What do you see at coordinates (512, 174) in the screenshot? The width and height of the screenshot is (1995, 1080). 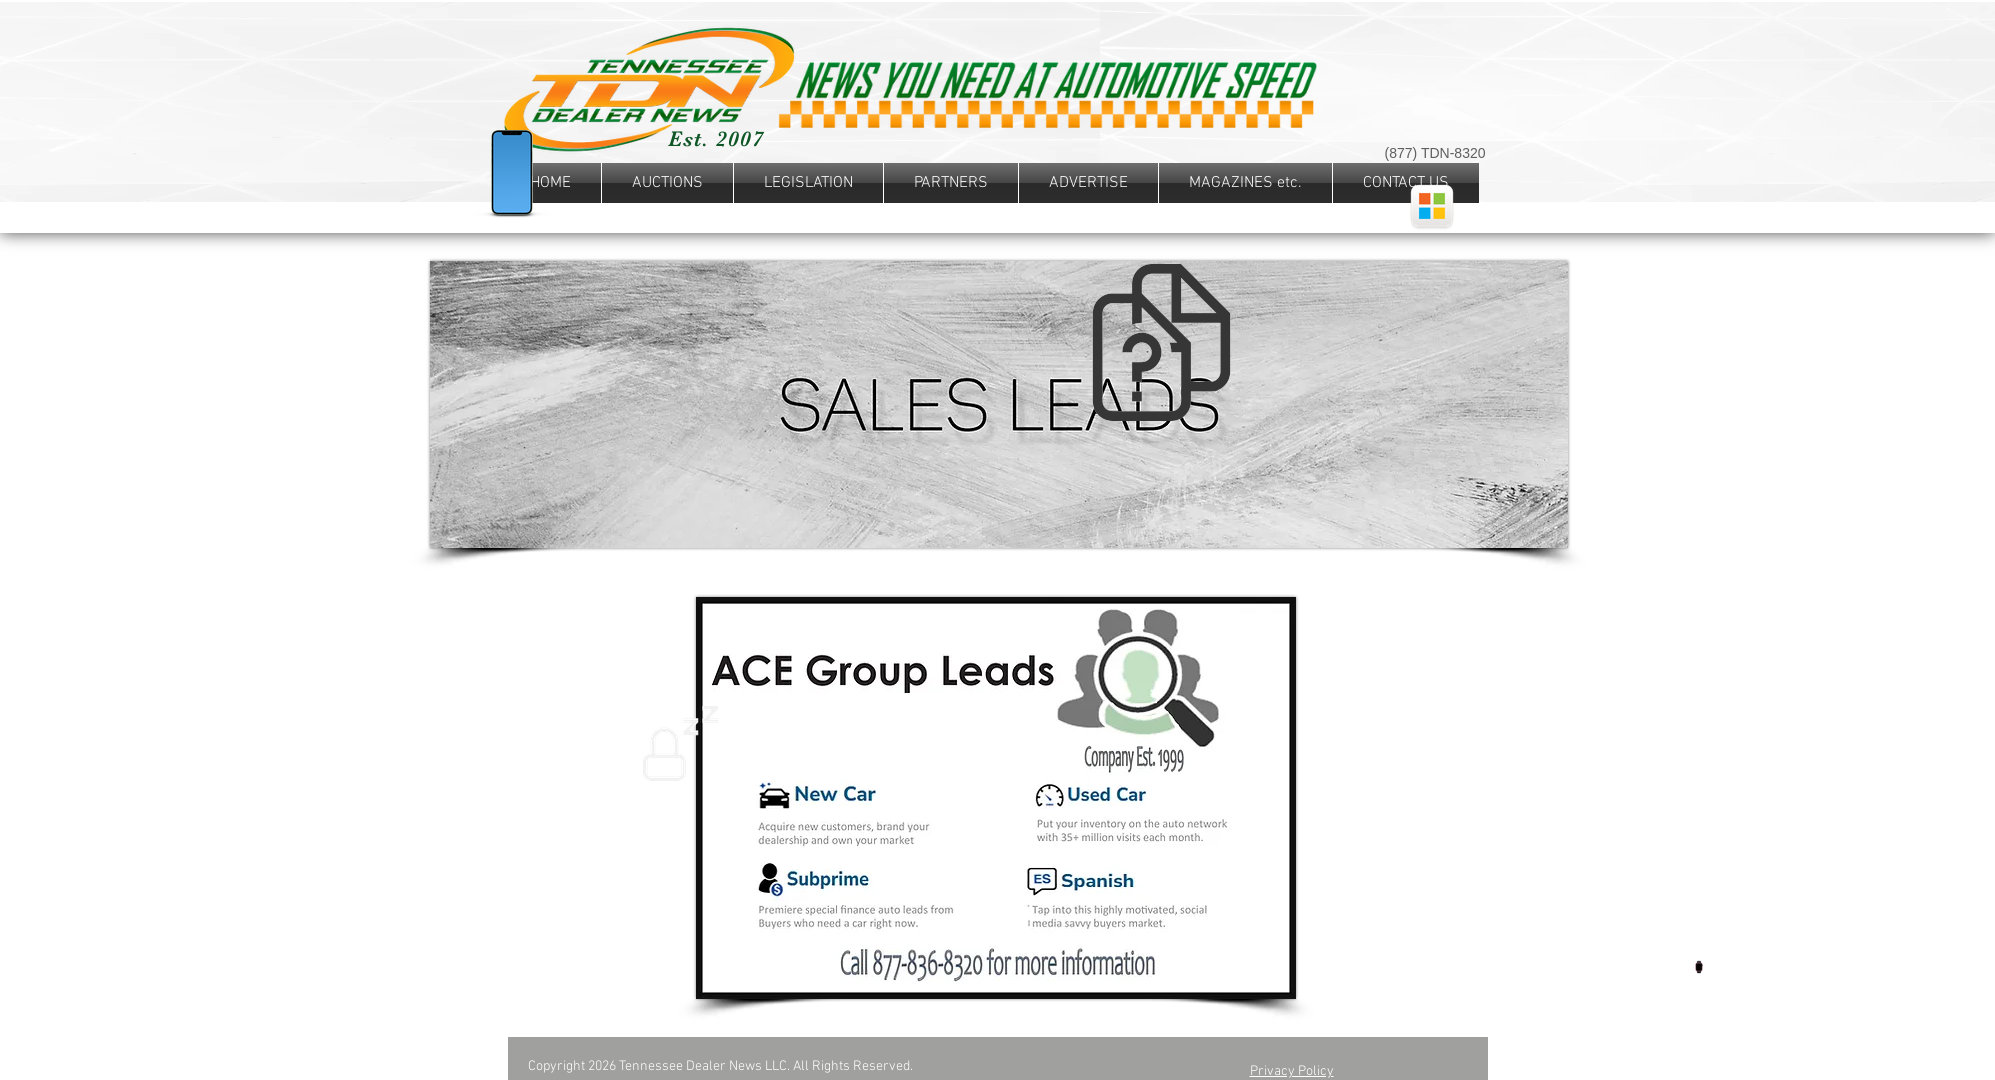 I see `iPhone 12 device icon` at bounding box center [512, 174].